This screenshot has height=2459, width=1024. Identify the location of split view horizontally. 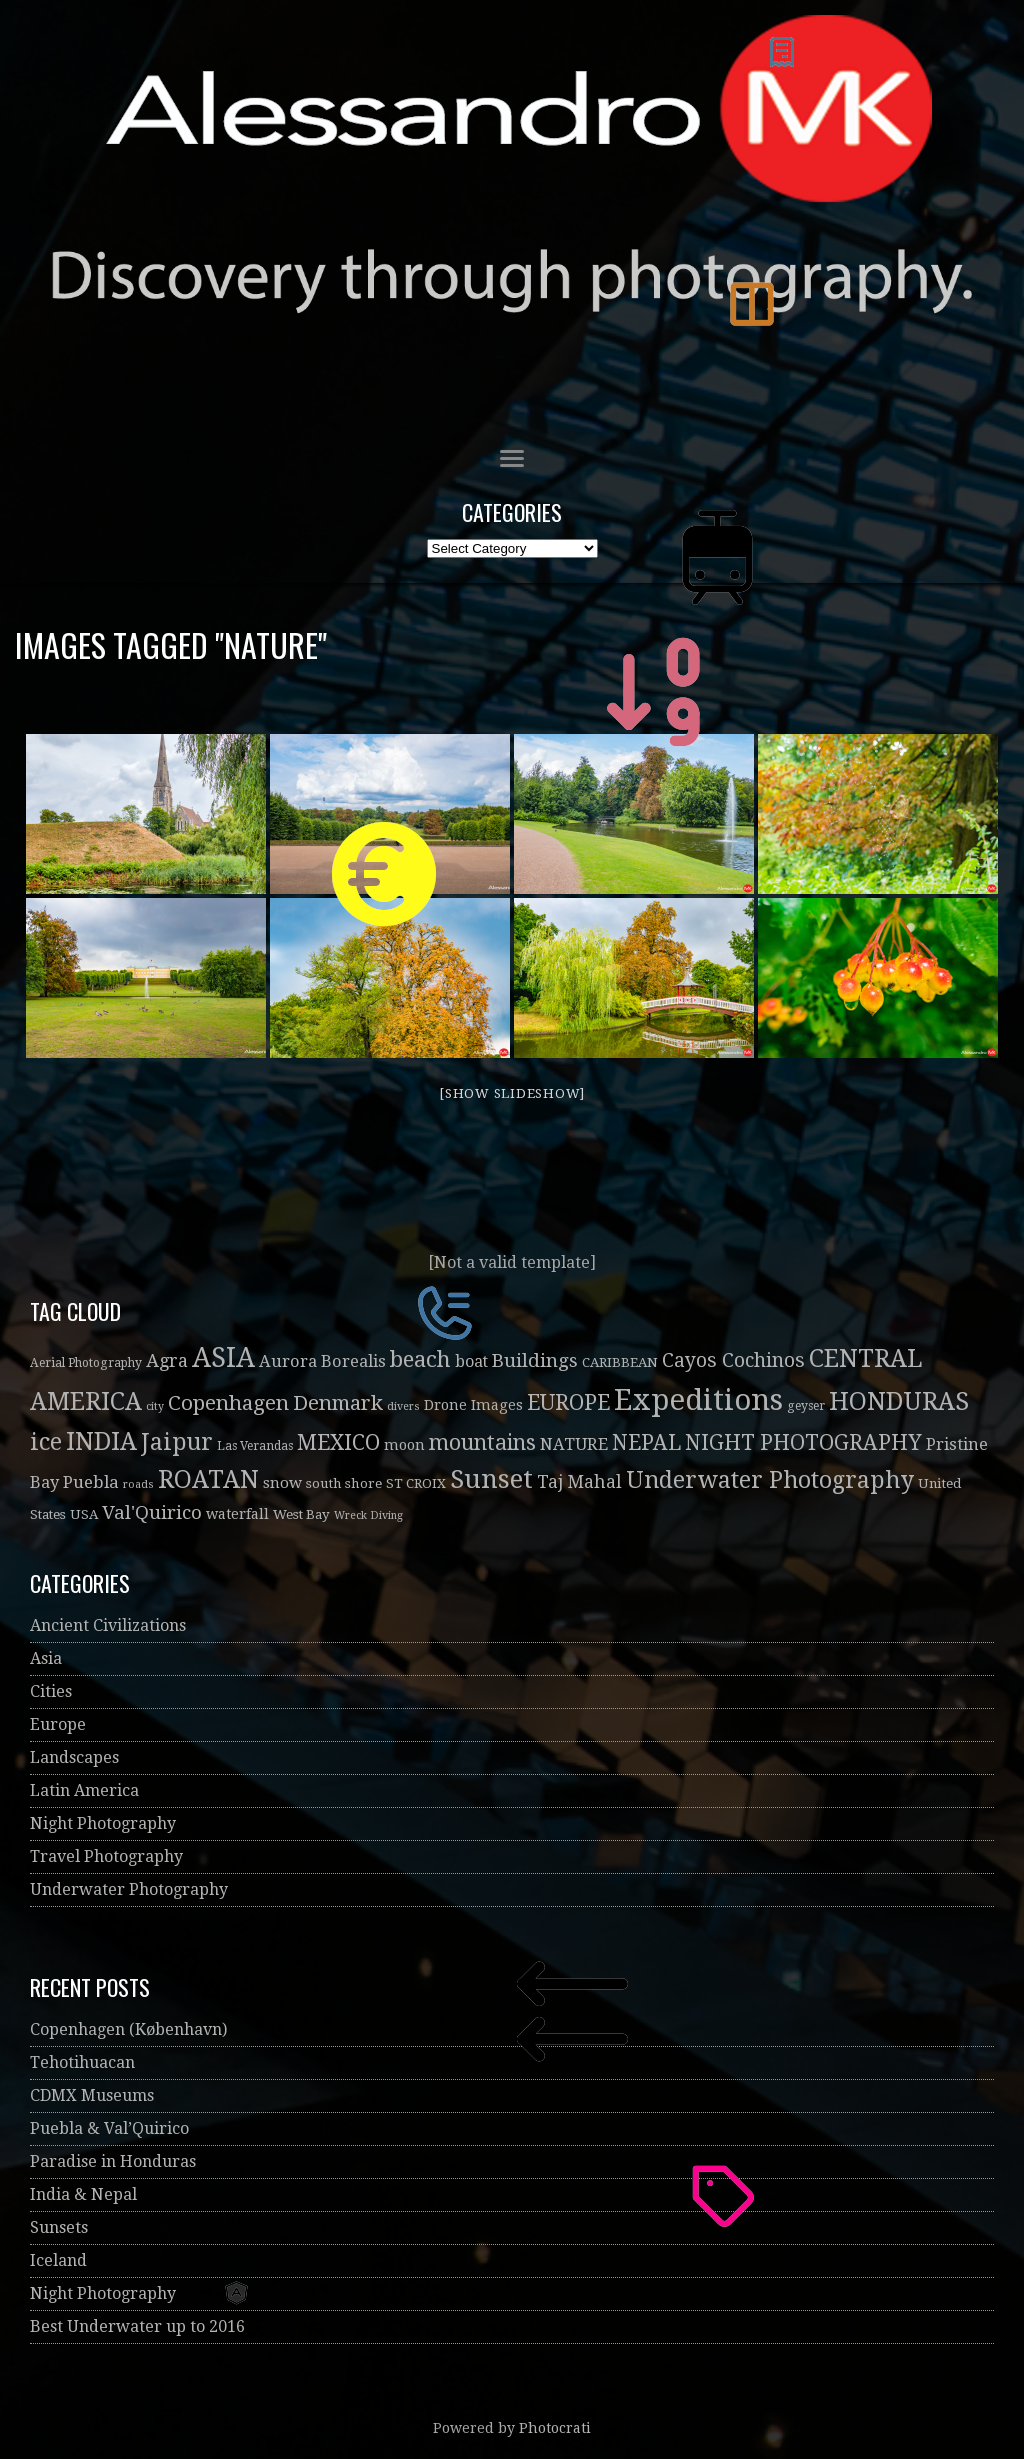
(752, 304).